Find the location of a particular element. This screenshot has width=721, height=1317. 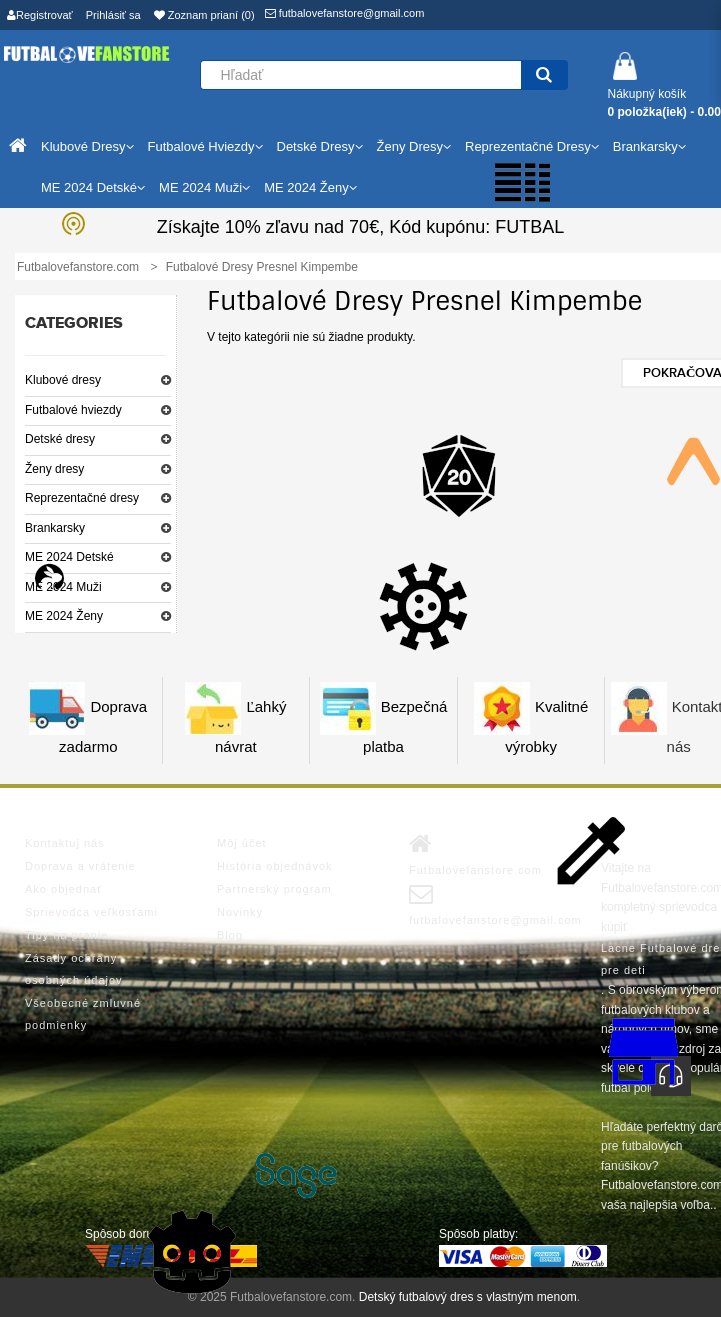

coderabbit logo - ai-powered code review platform is located at coordinates (49, 576).